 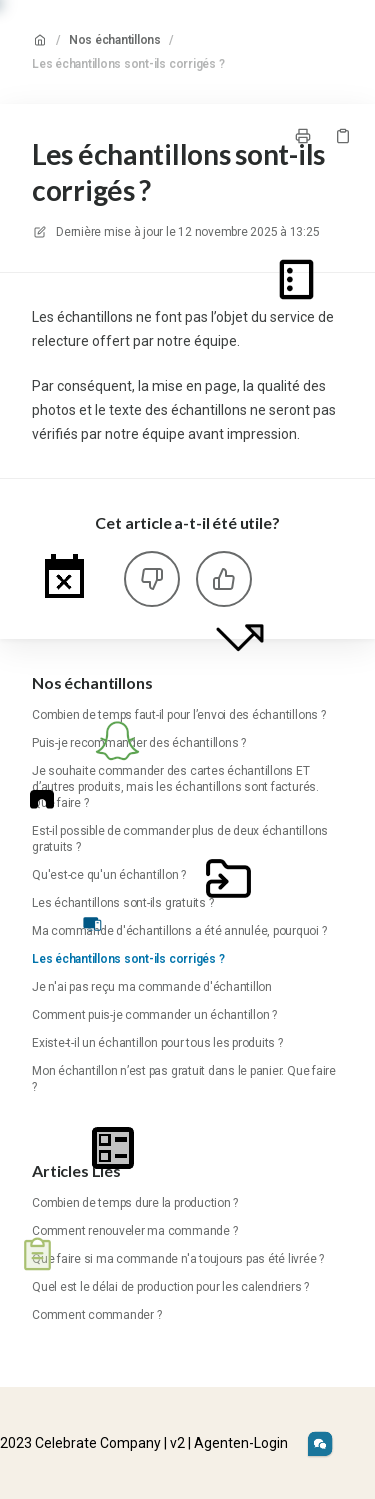 What do you see at coordinates (113, 1148) in the screenshot?
I see `view ballot or voting options` at bounding box center [113, 1148].